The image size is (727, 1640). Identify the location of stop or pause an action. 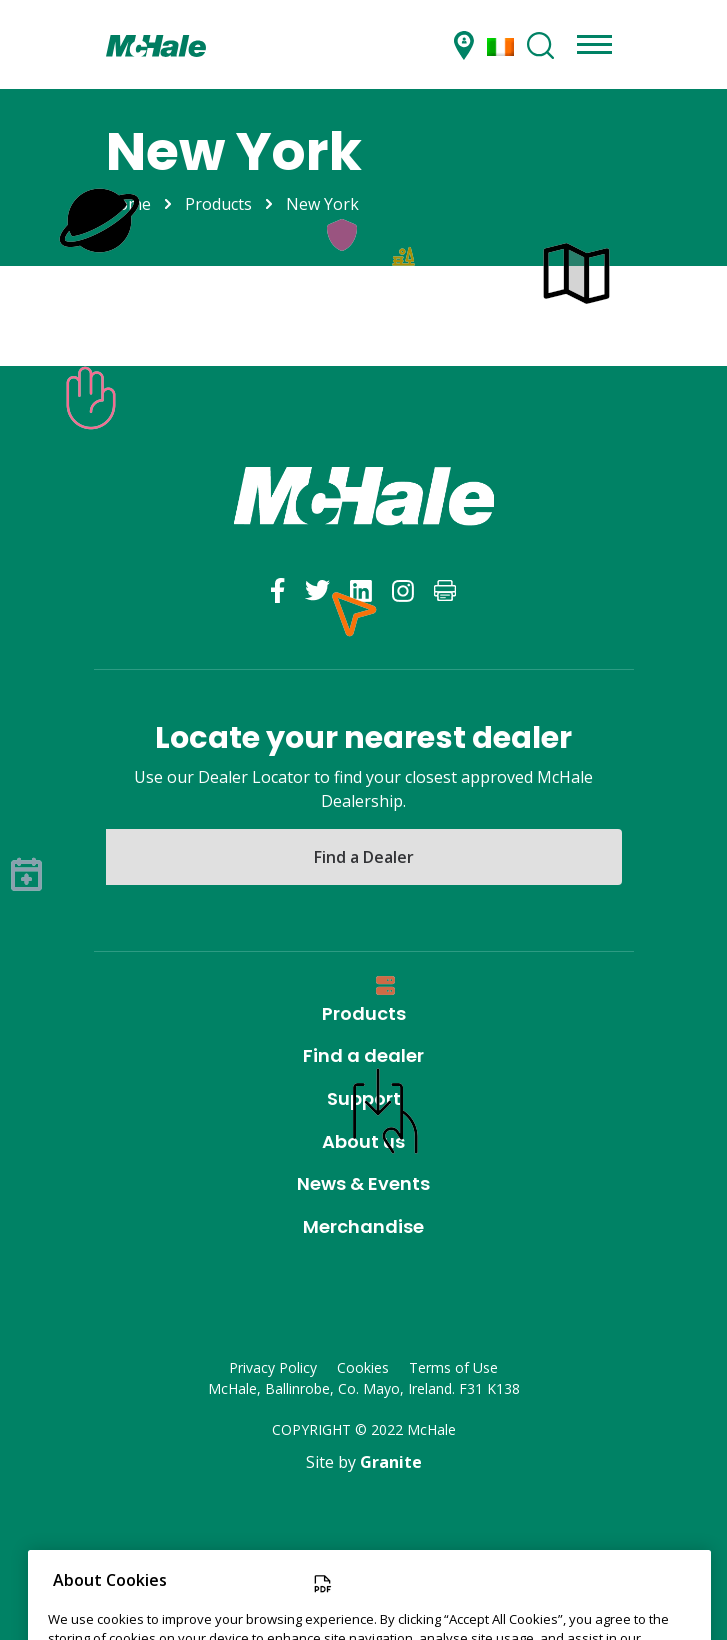
(91, 398).